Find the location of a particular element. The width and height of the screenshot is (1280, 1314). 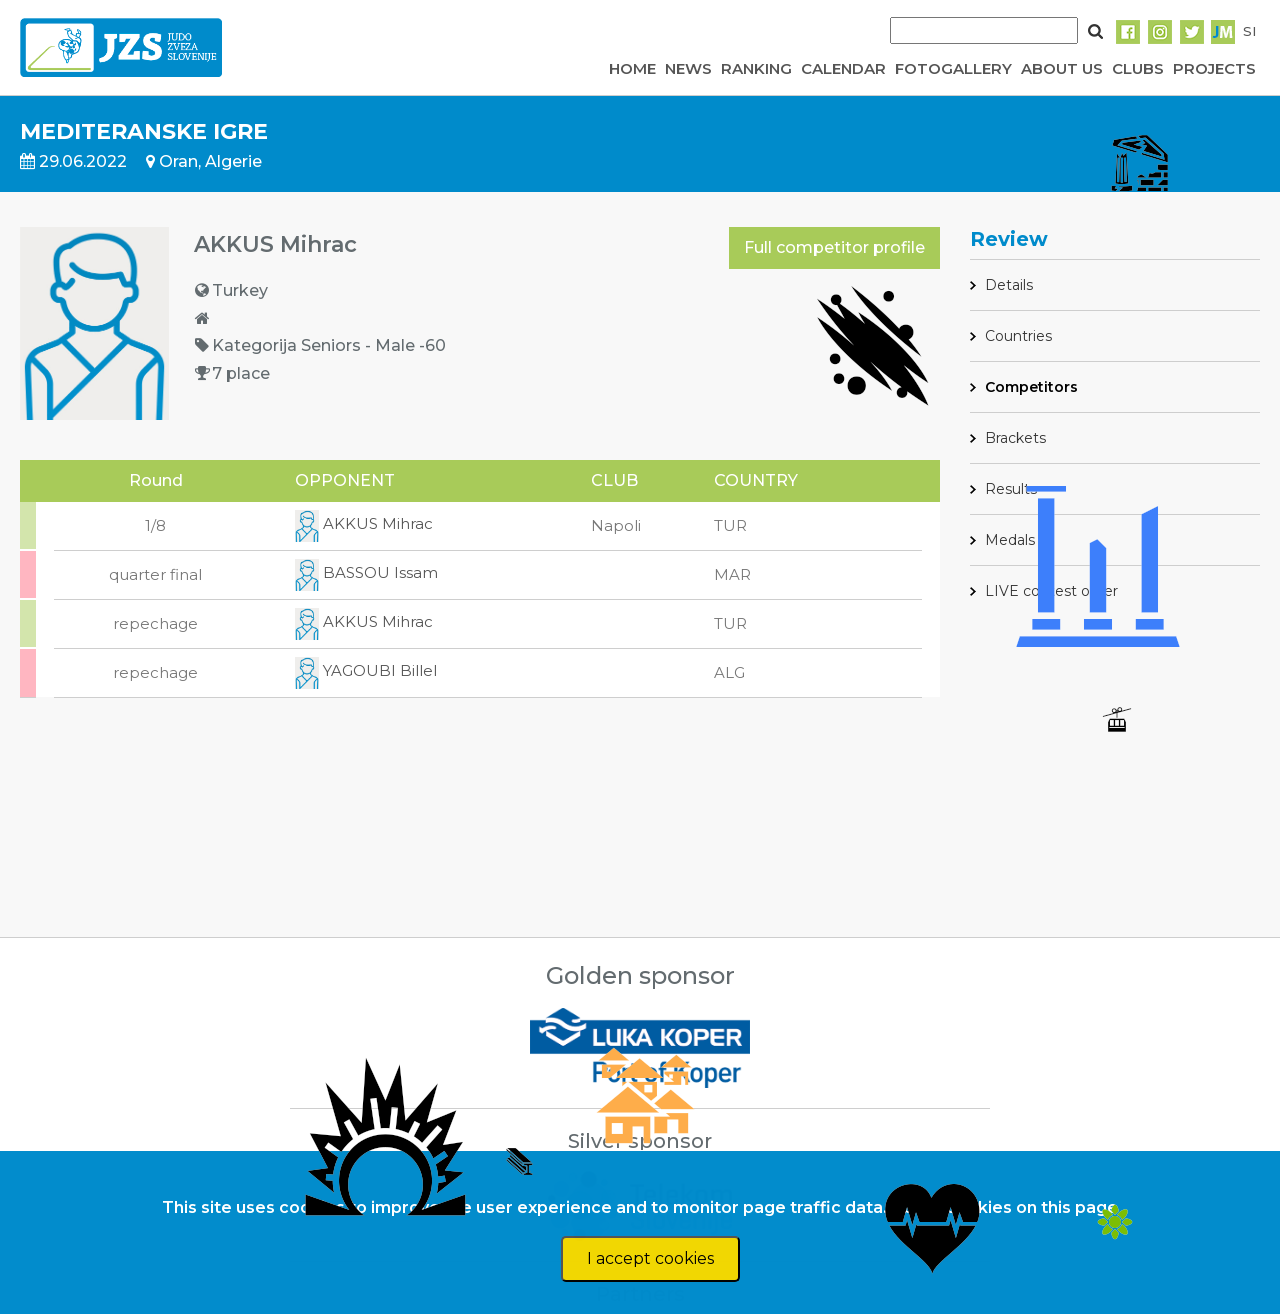

decorative floral badge or achievement emblem is located at coordinates (1115, 1222).